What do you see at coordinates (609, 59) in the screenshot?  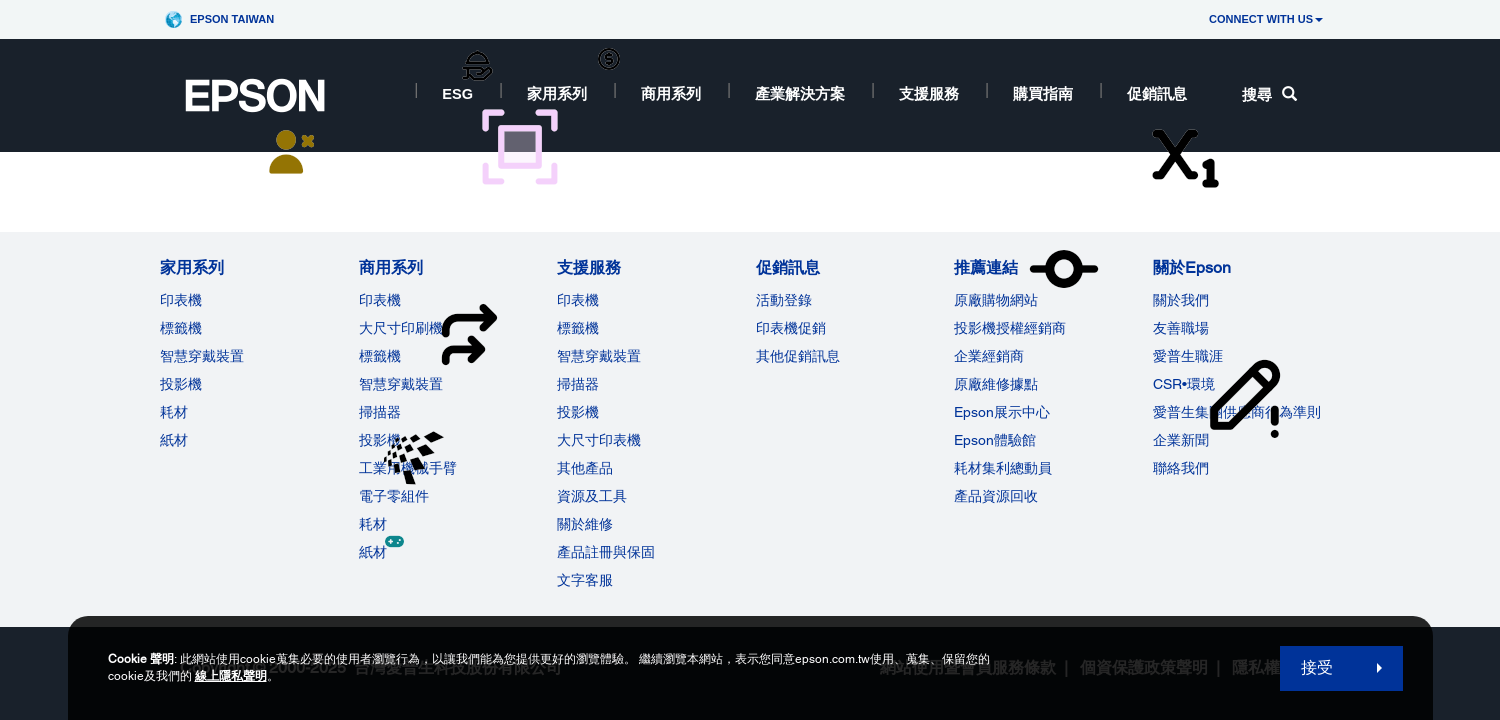 I see `view account balance or financial summary` at bounding box center [609, 59].